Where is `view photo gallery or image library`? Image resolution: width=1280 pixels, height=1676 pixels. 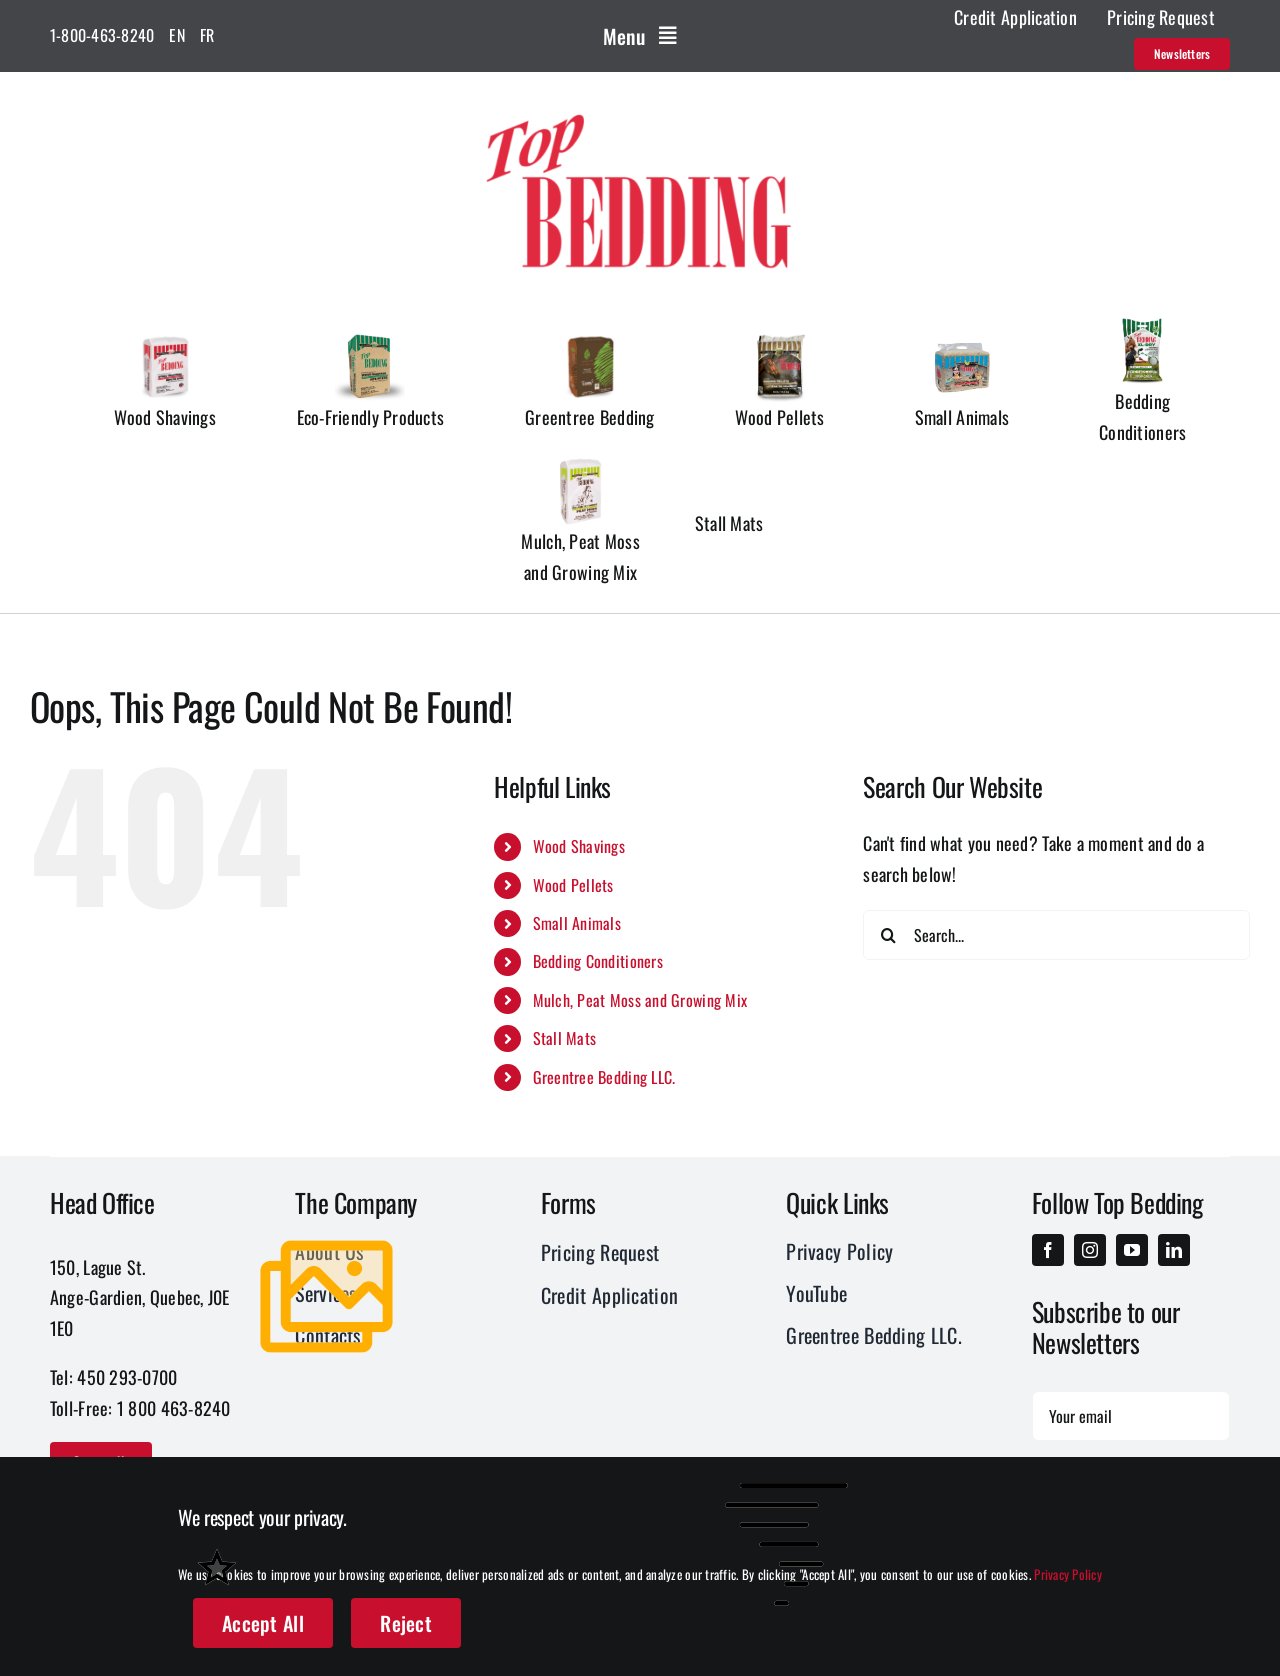 view photo gallery or image library is located at coordinates (326, 1296).